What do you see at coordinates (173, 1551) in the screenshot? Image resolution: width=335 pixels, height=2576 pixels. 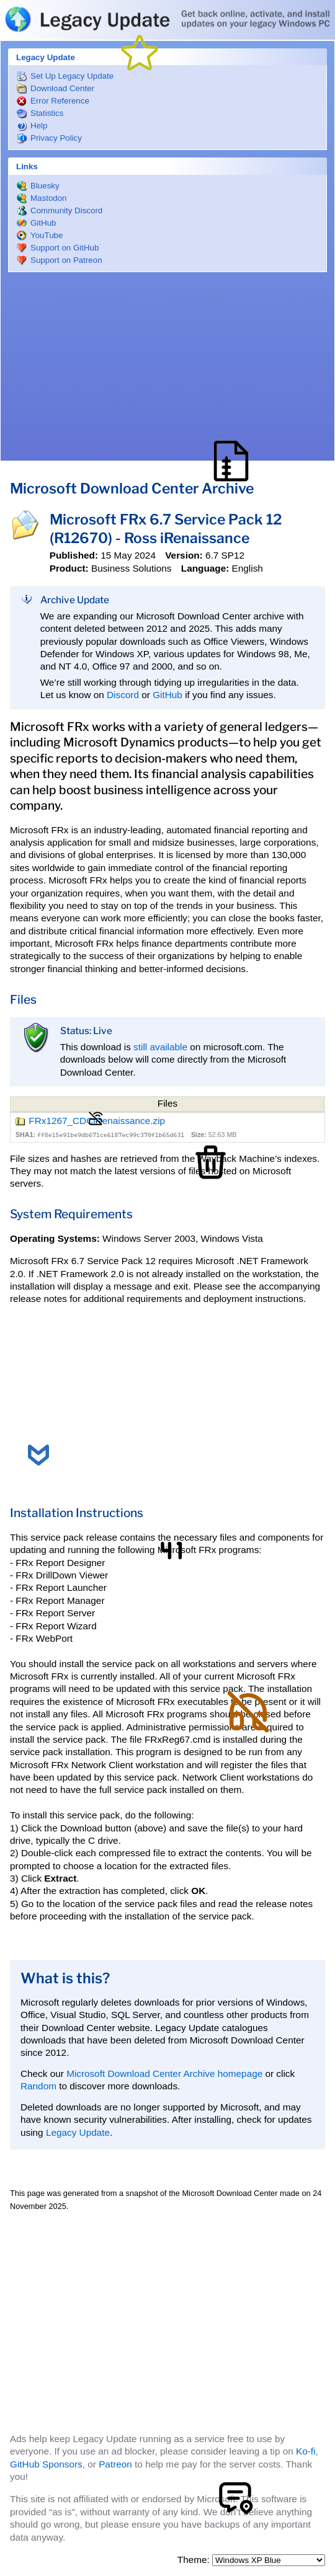 I see `indicates item number 41 in a list or sequence` at bounding box center [173, 1551].